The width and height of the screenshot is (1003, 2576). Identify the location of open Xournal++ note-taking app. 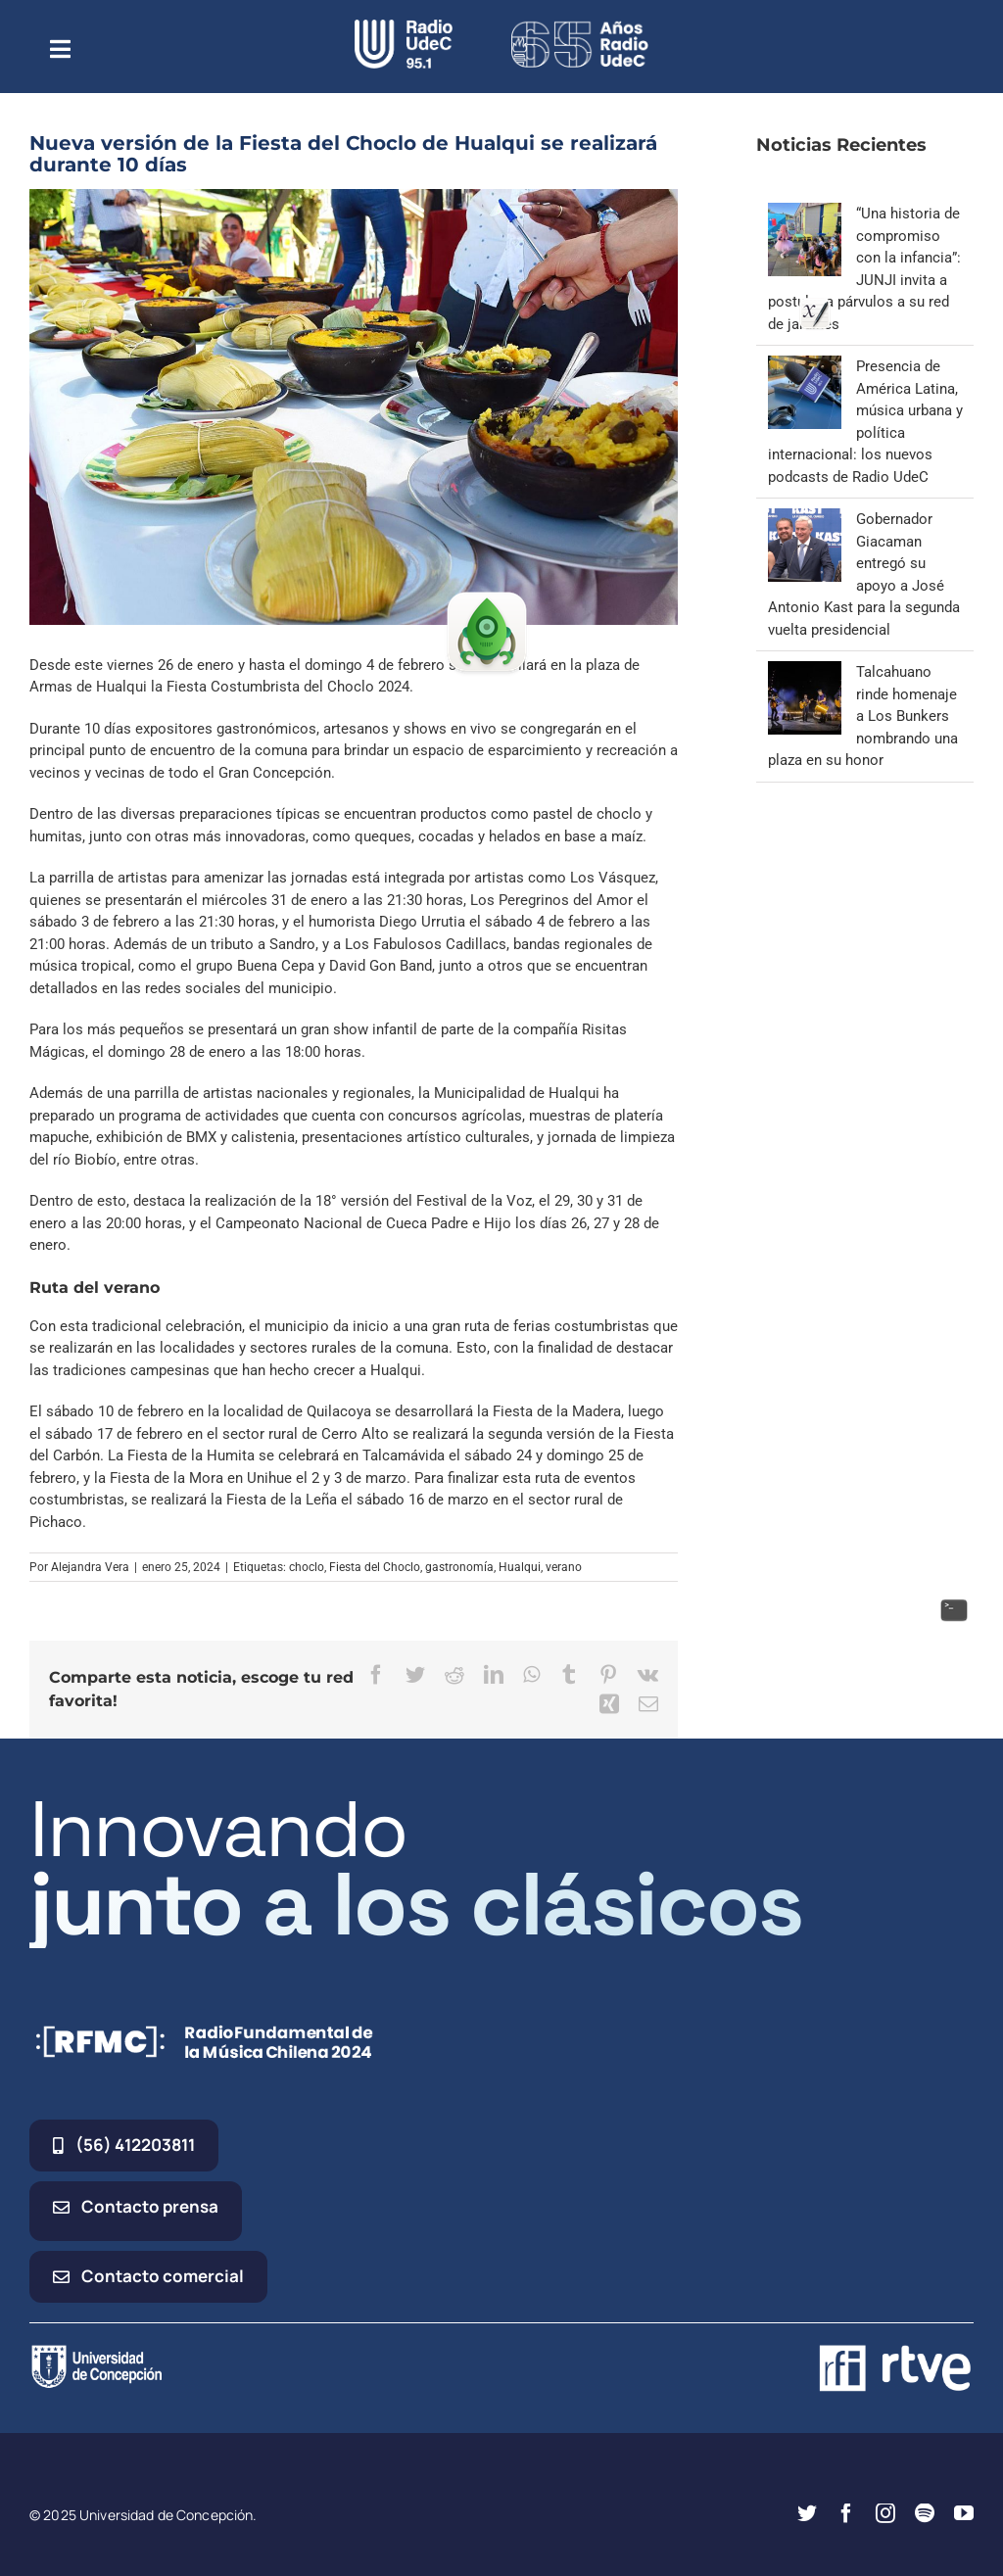
(815, 313).